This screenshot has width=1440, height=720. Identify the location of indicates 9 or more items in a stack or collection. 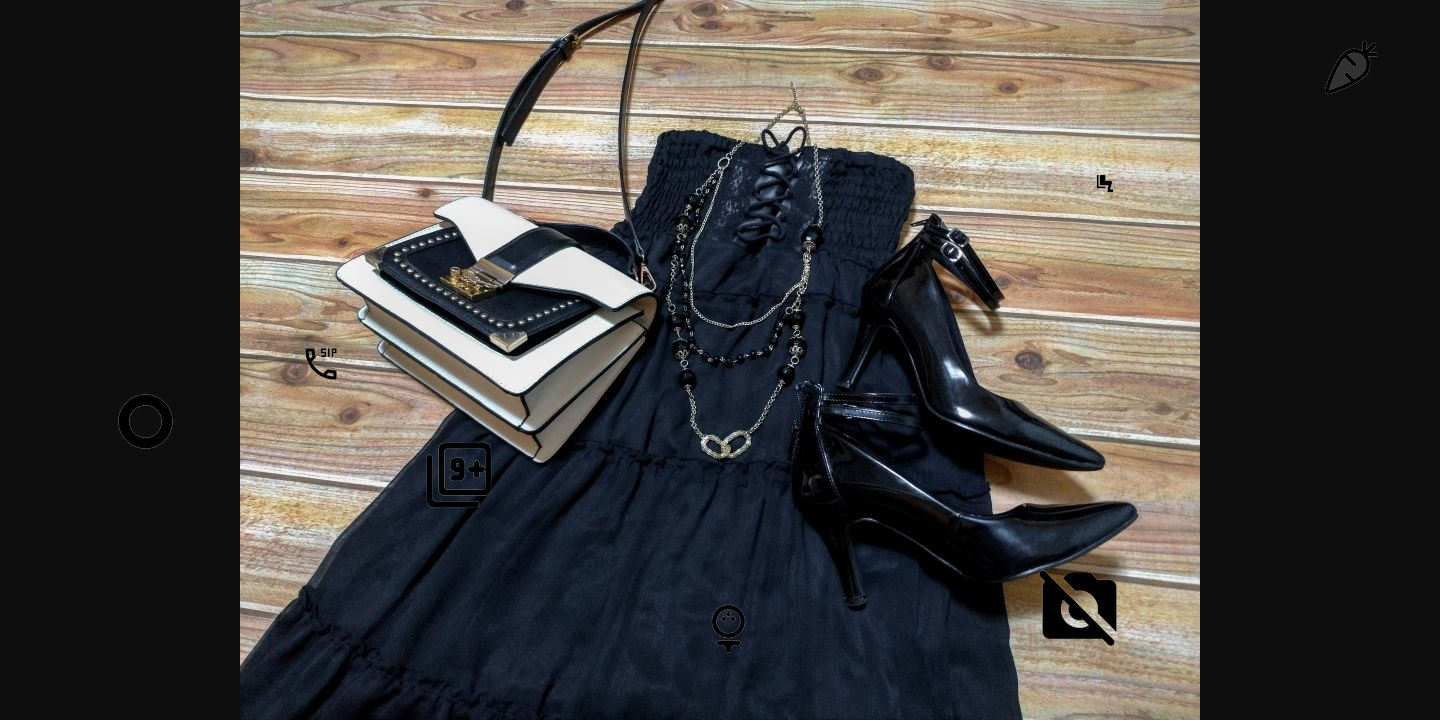
(459, 475).